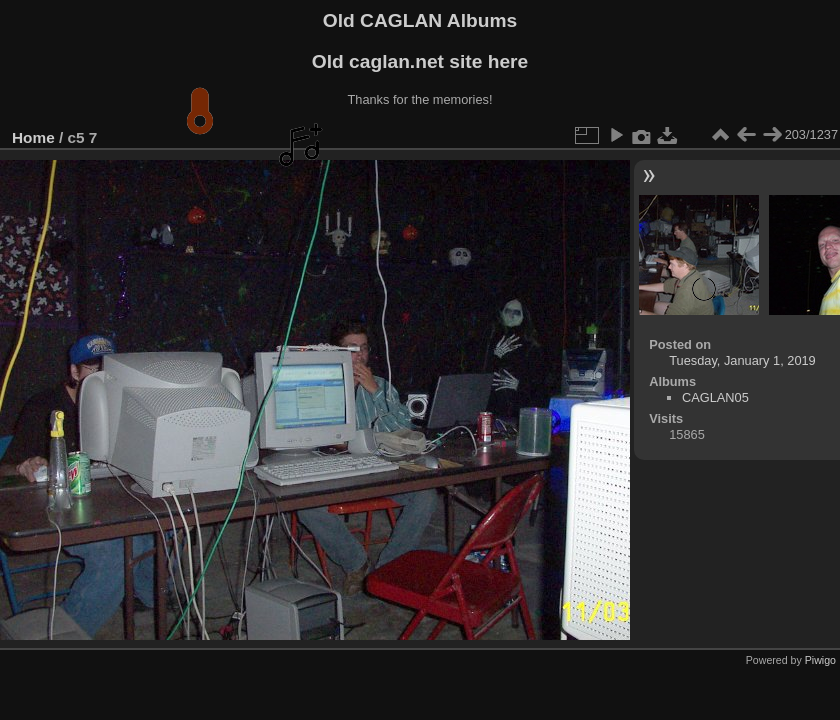  I want to click on indicates very low or minimum temperature, so click(200, 111).